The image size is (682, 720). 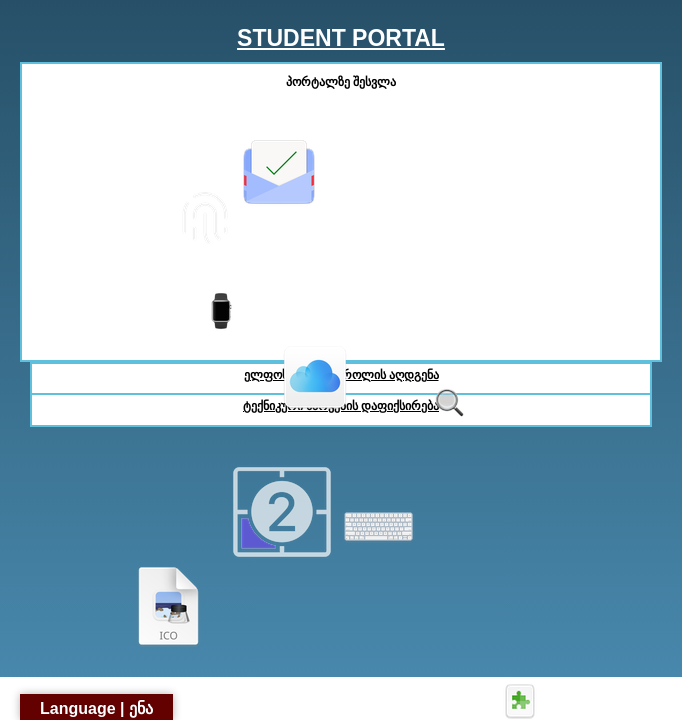 What do you see at coordinates (378, 526) in the screenshot?
I see `connect a bluetooth keyboard` at bounding box center [378, 526].